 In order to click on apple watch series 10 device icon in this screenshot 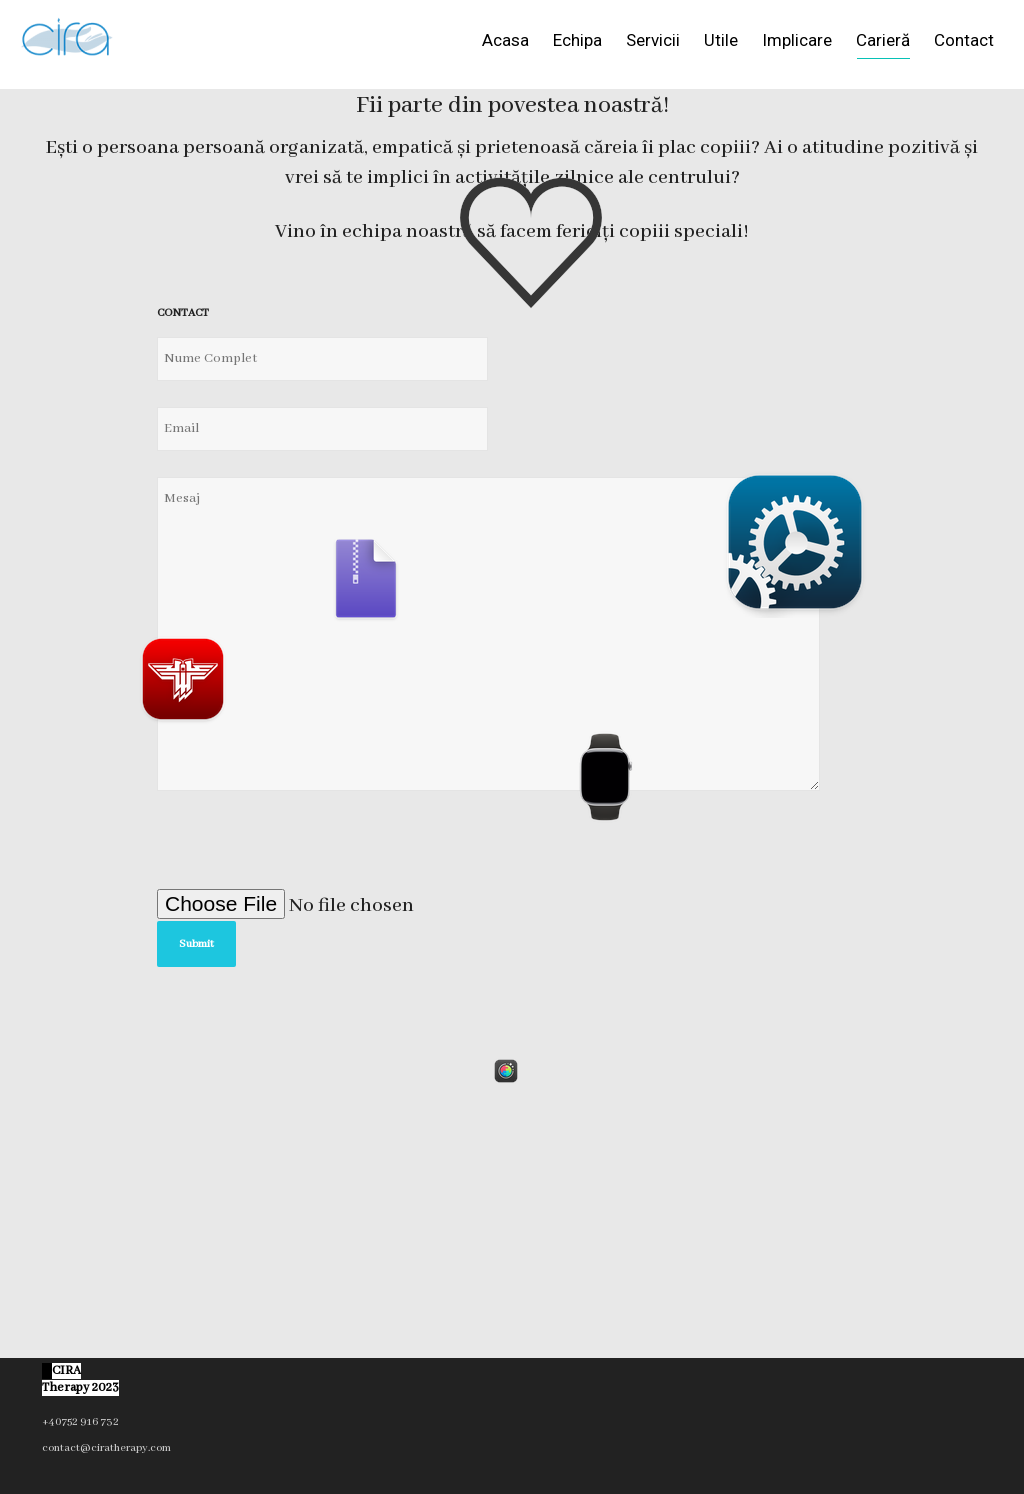, I will do `click(605, 777)`.